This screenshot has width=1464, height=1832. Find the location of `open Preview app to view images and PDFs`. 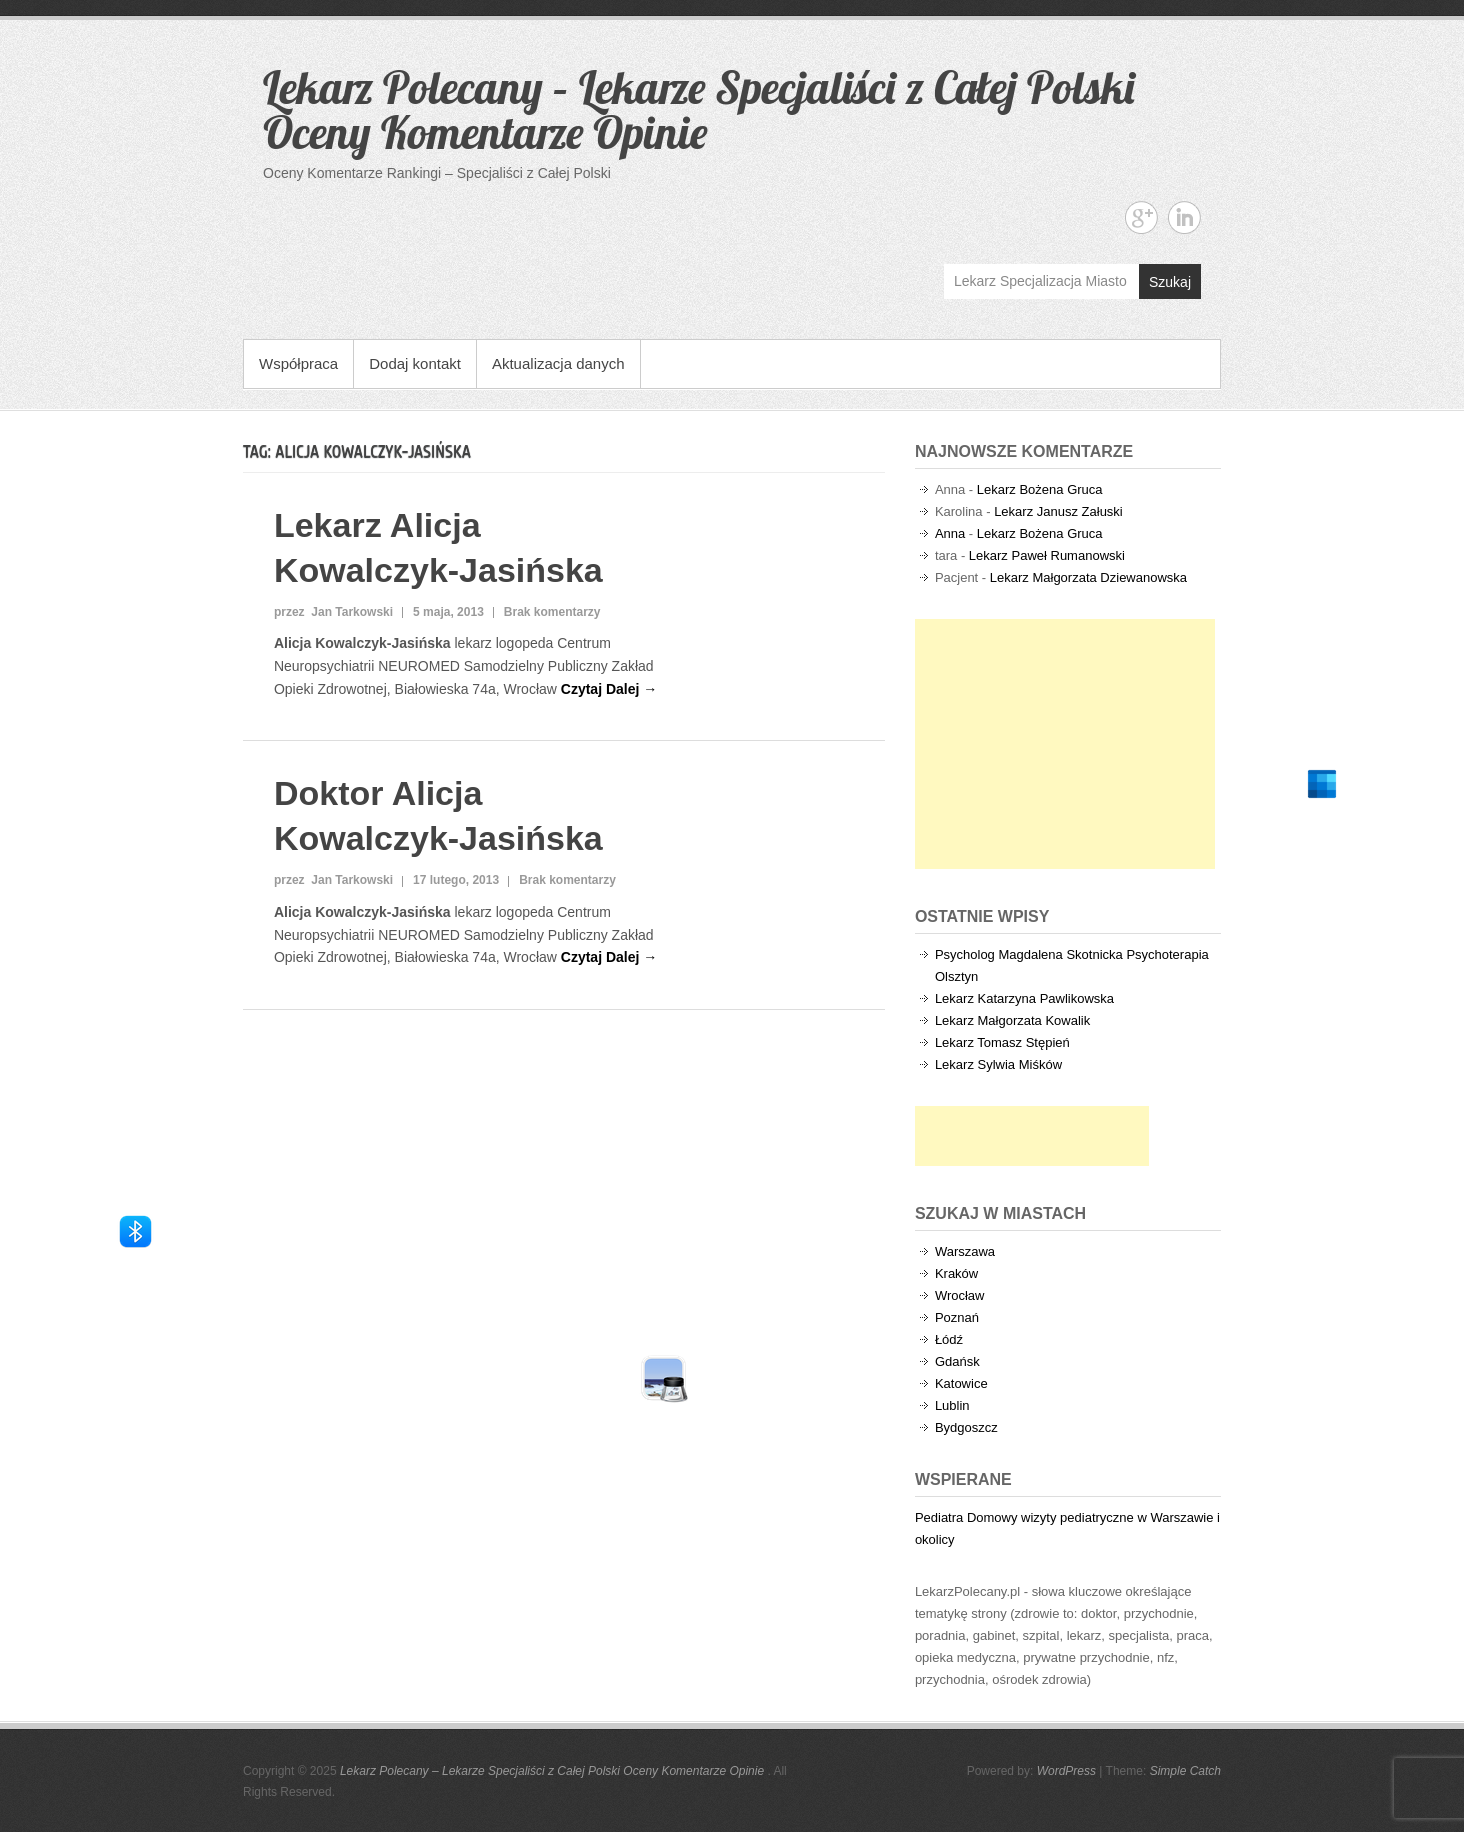

open Preview app to view images and PDFs is located at coordinates (663, 1377).